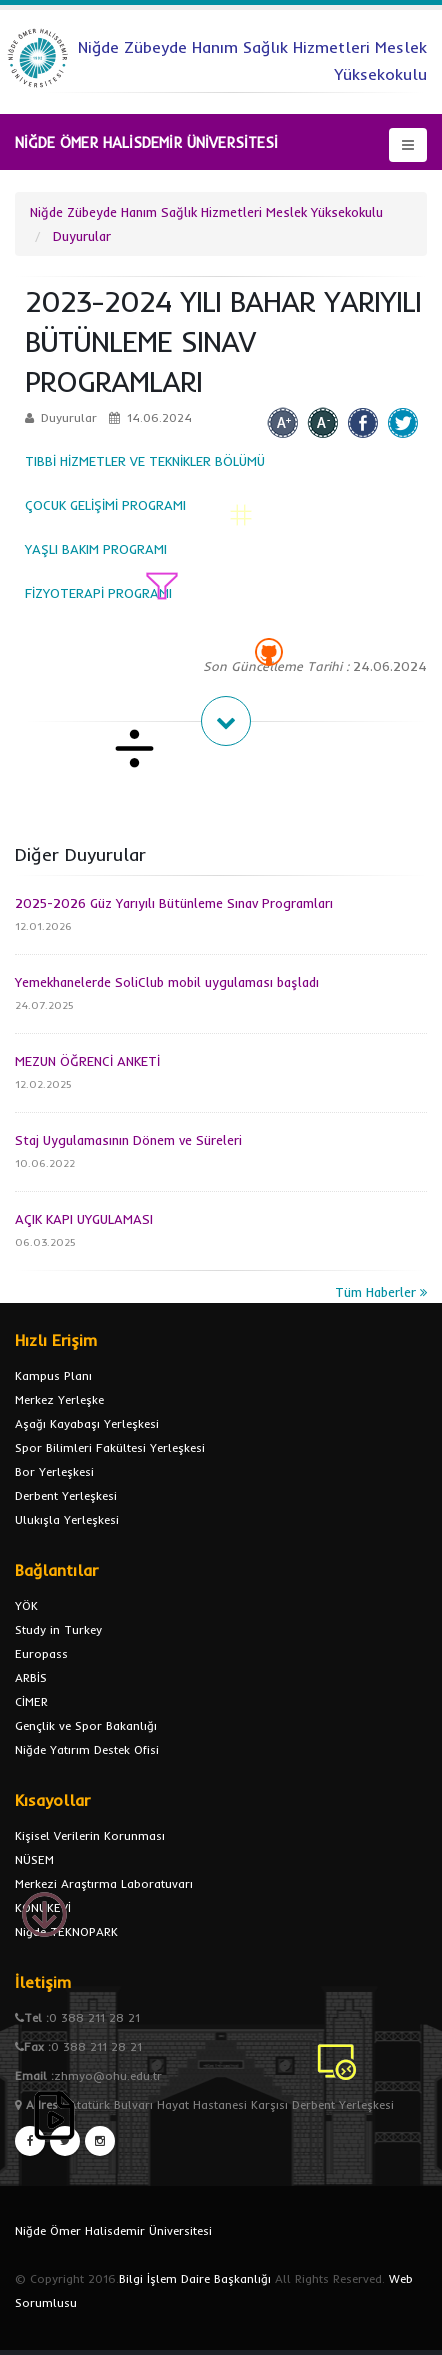 This screenshot has height=2355, width=442. I want to click on play a video file, so click(54, 2115).